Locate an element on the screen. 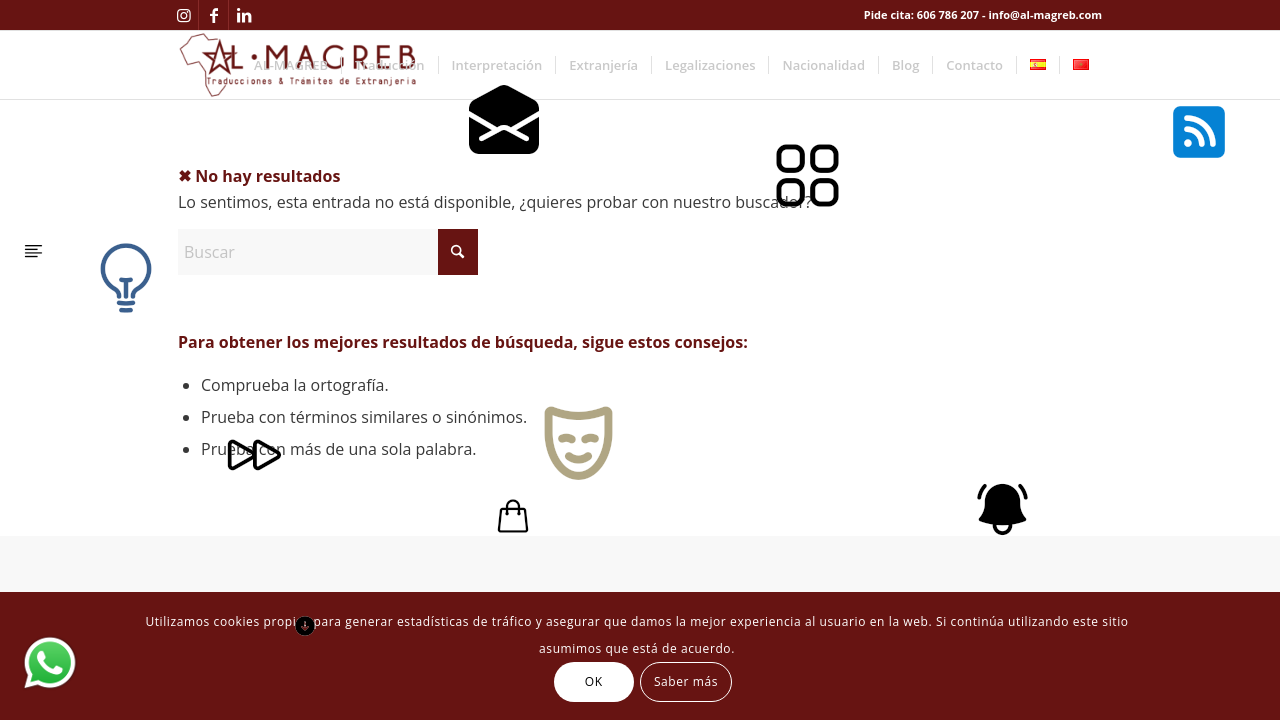  download file or content is located at coordinates (305, 626).